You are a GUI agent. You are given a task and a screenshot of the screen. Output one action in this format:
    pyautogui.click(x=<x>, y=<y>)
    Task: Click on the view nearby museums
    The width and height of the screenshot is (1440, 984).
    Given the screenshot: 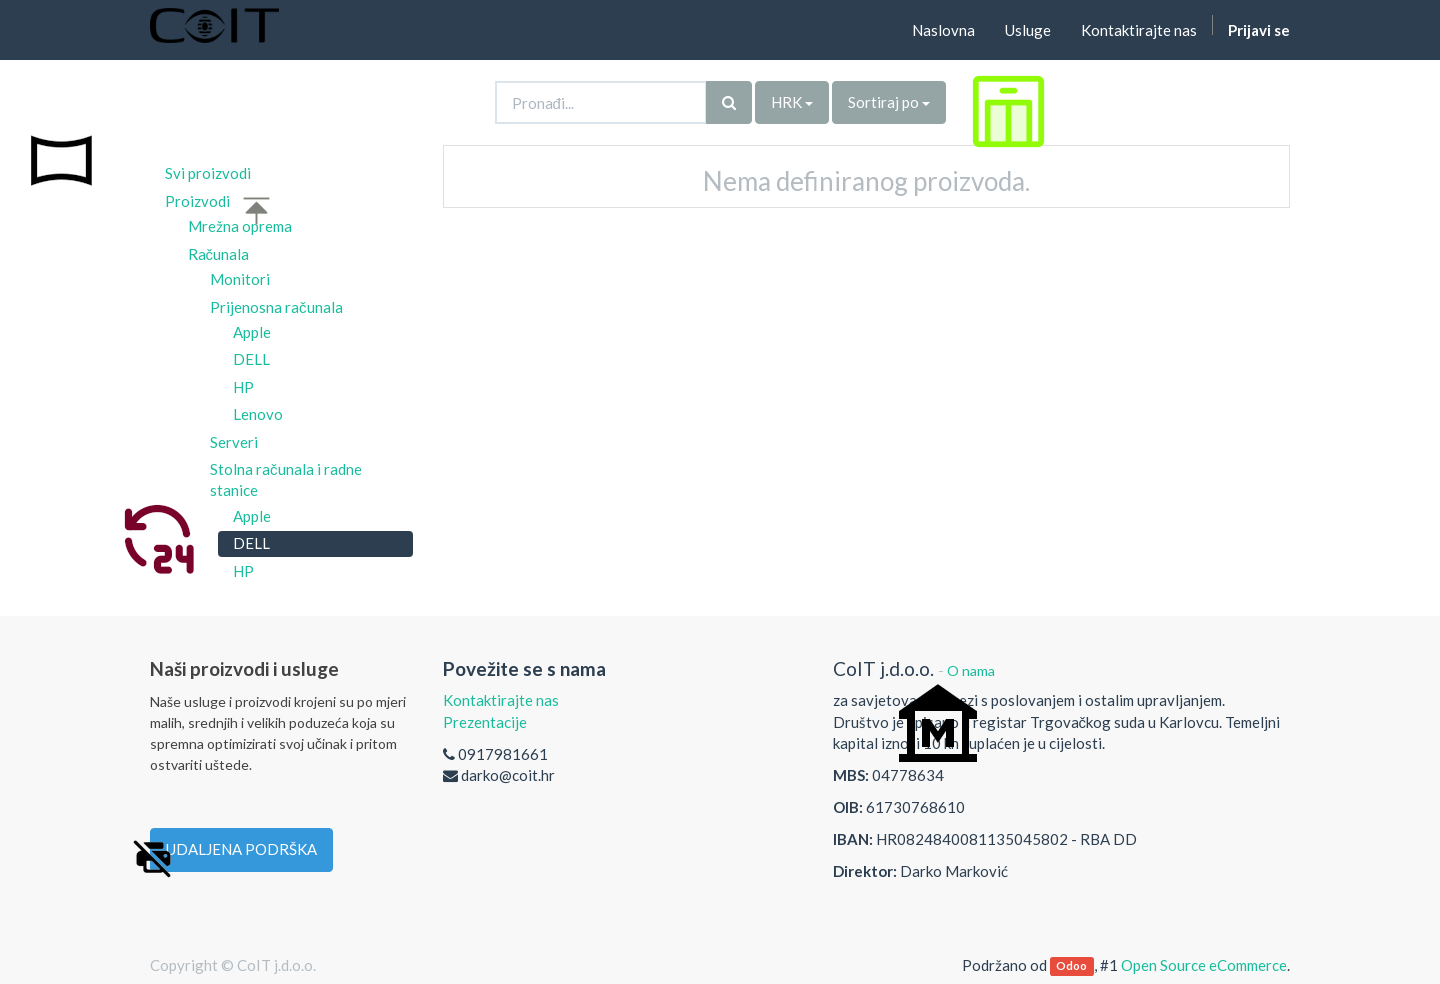 What is the action you would take?
    pyautogui.click(x=938, y=723)
    